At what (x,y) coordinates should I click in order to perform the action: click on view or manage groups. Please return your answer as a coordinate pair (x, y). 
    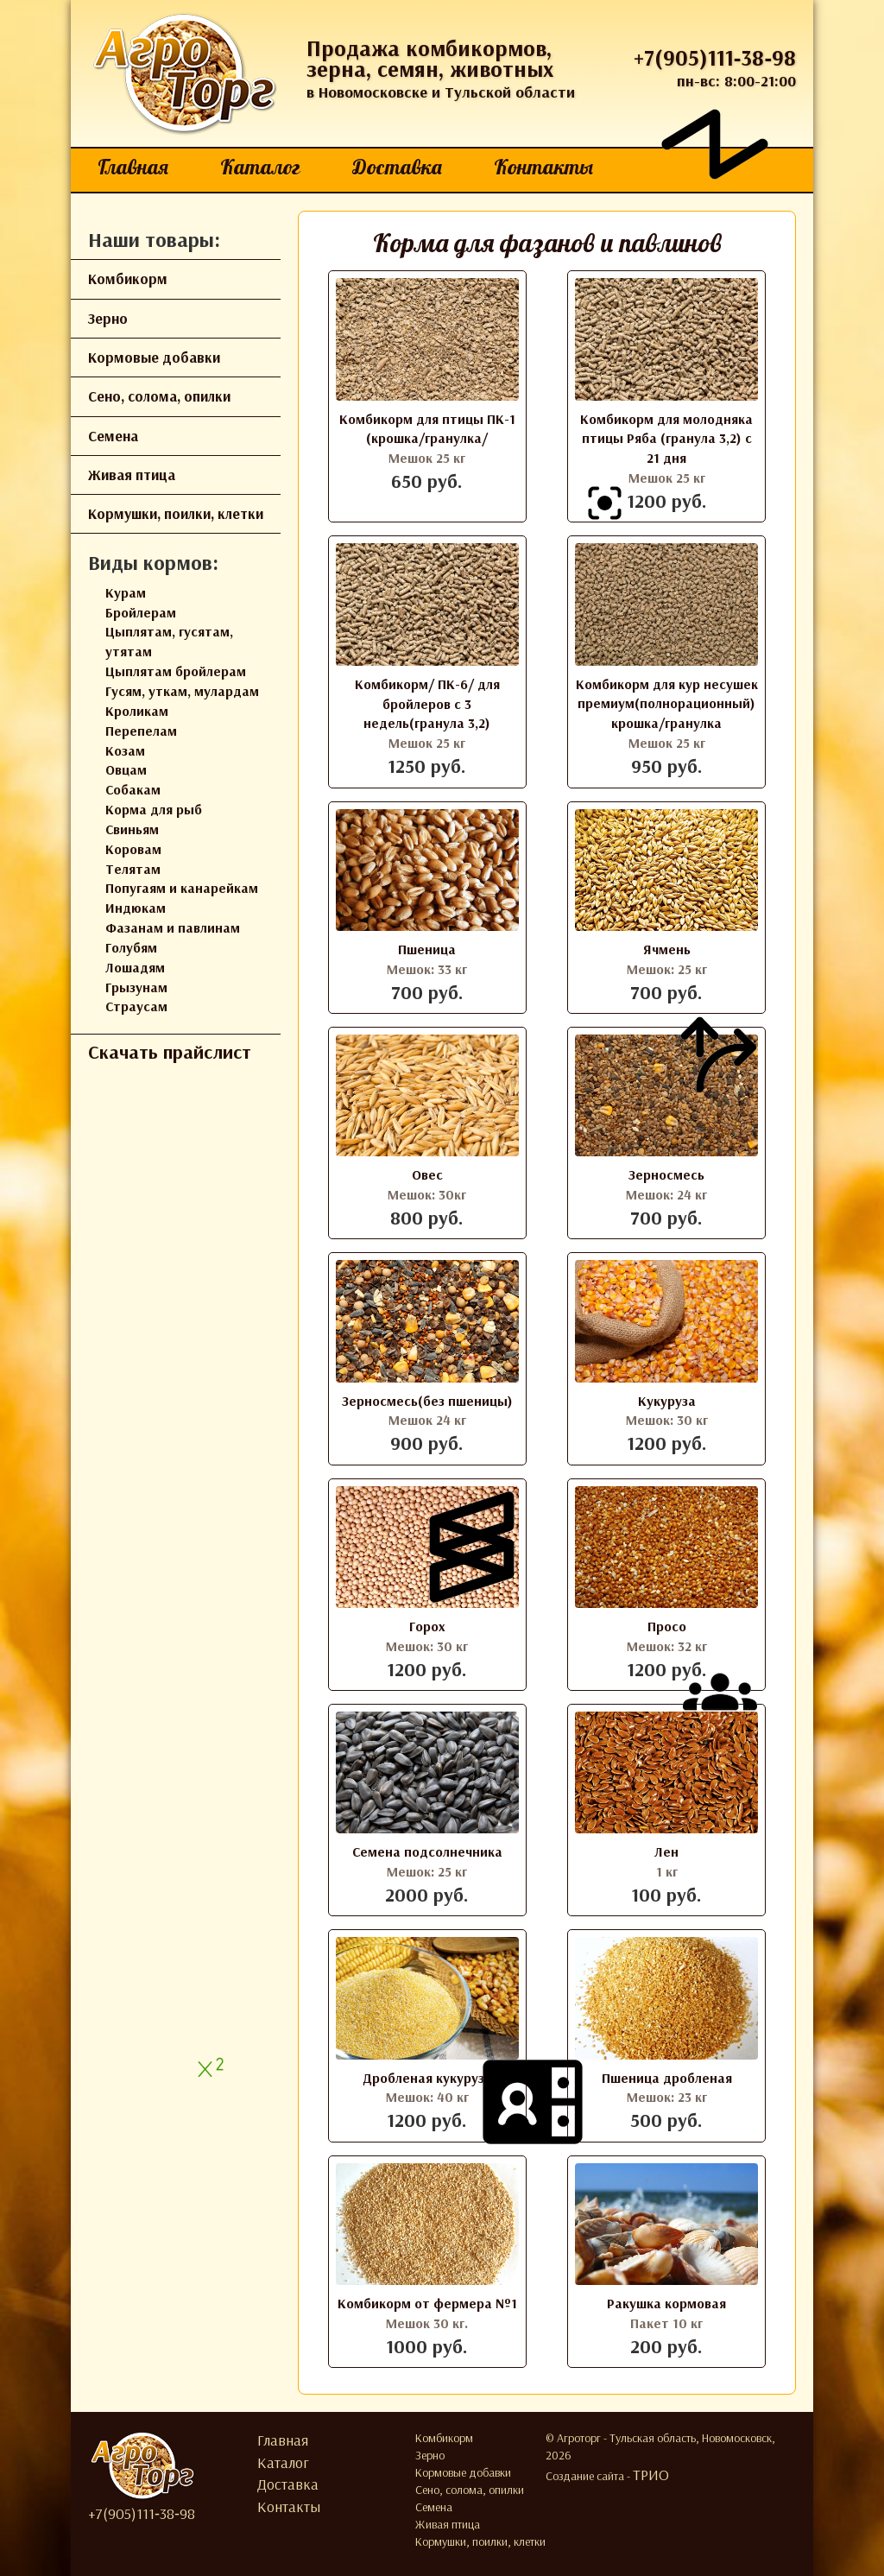
    Looking at the image, I should click on (720, 1692).